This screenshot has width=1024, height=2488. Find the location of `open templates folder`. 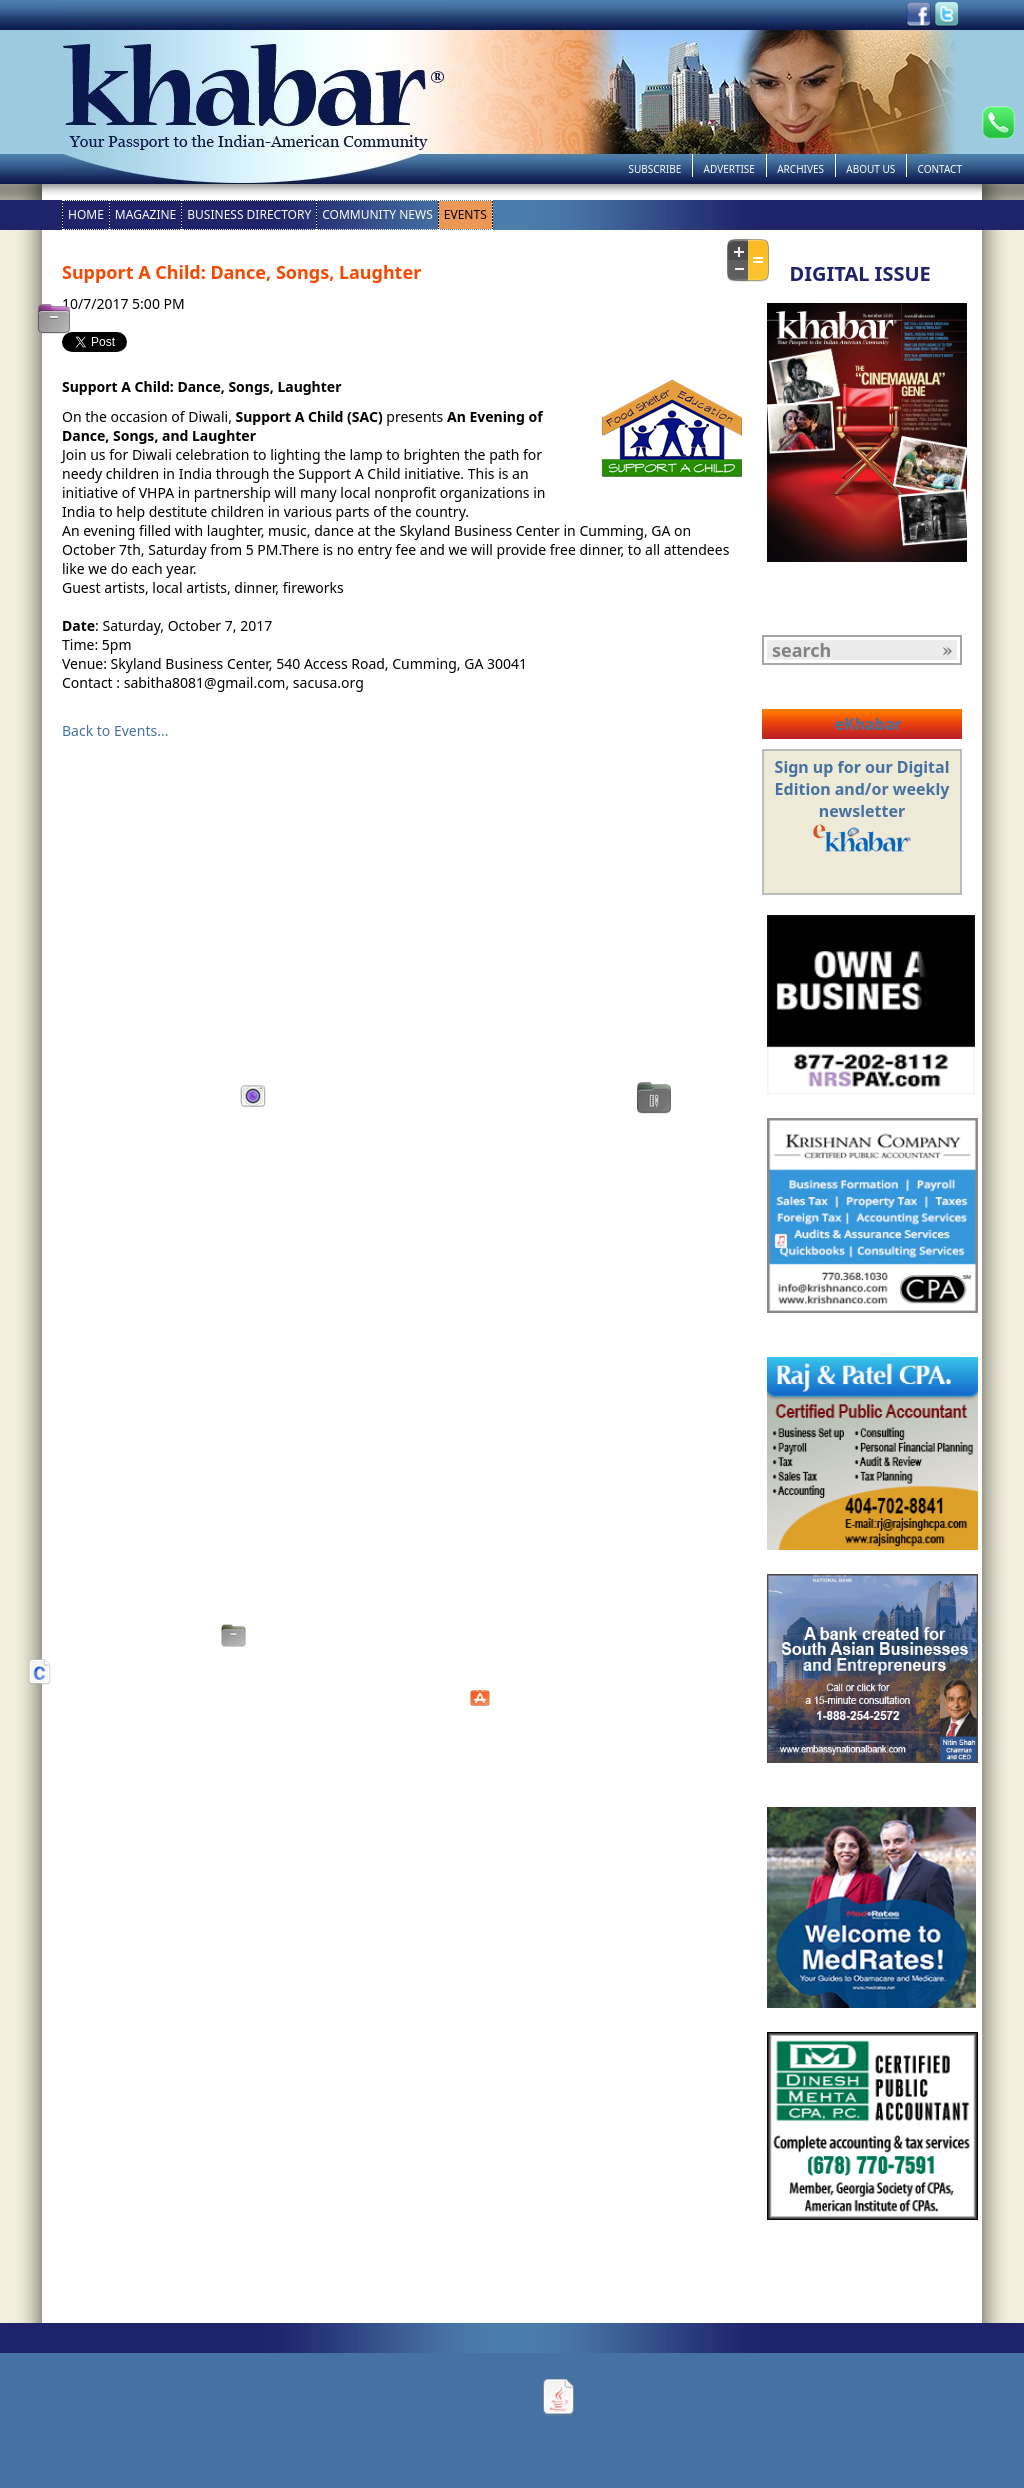

open templates folder is located at coordinates (654, 1097).